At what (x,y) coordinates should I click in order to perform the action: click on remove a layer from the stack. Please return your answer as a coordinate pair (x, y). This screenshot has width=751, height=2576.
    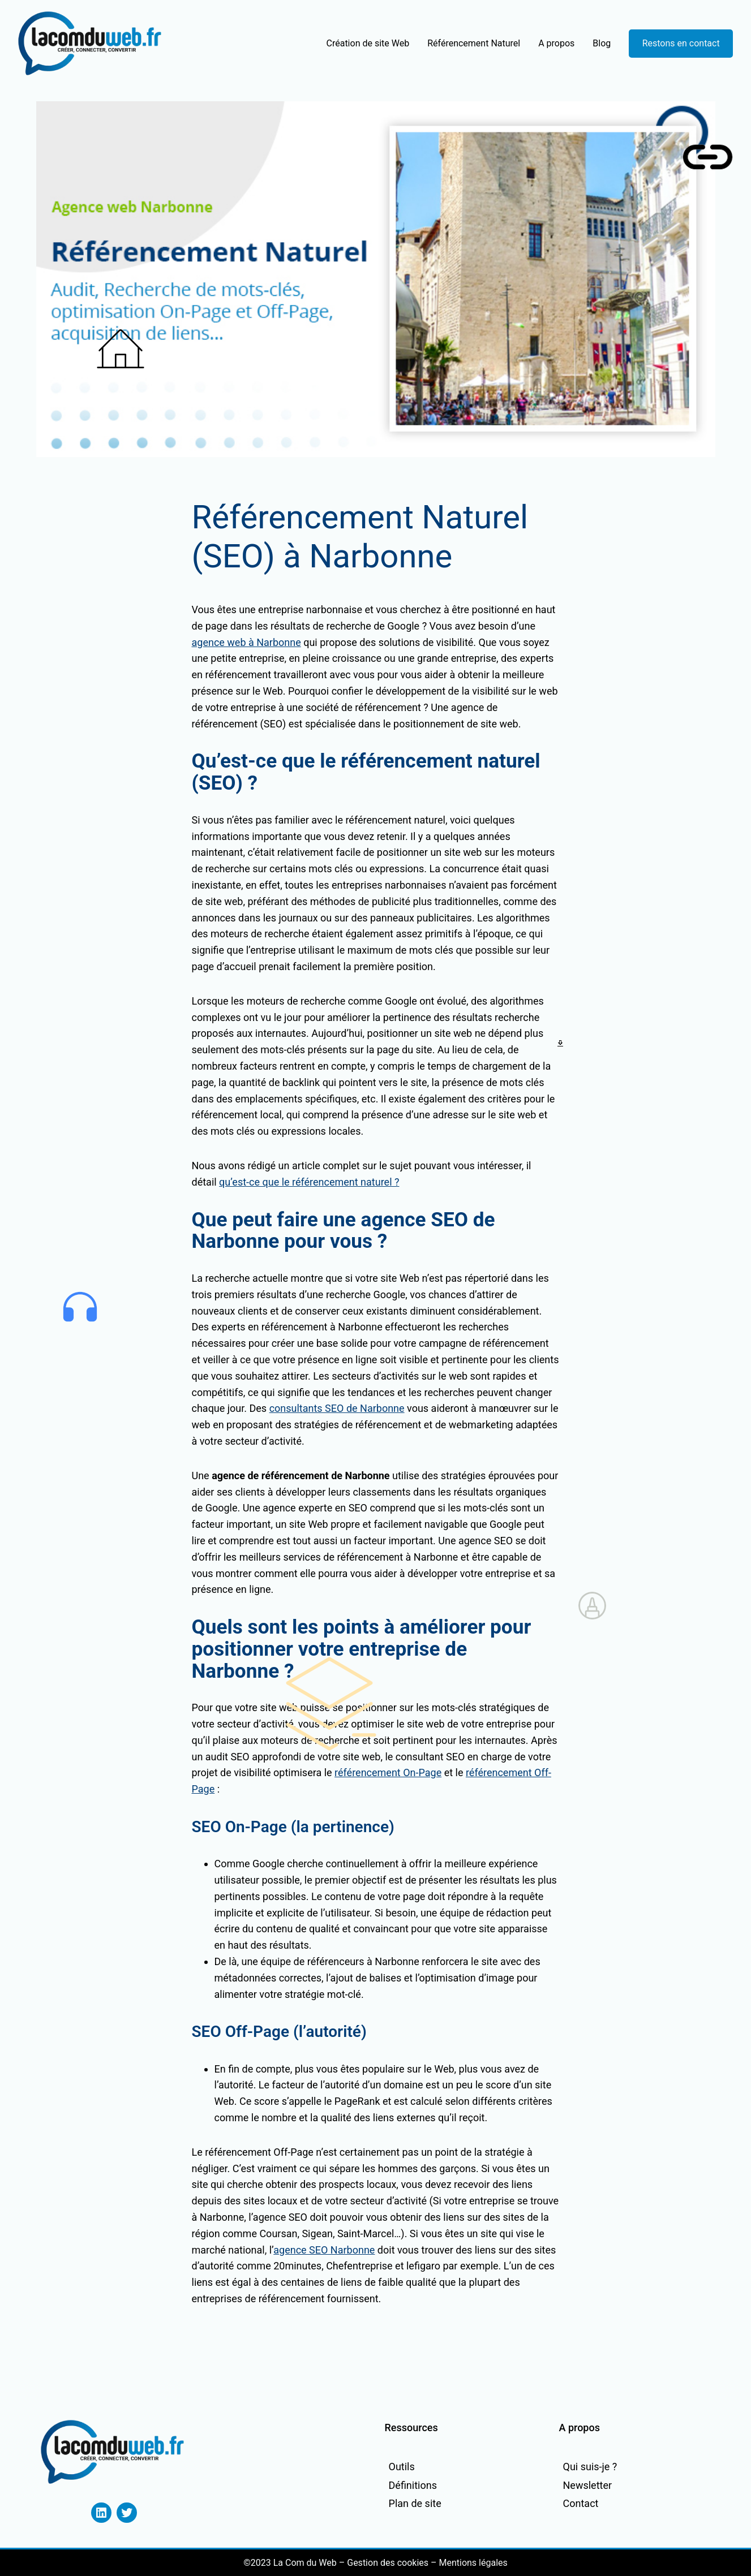
    Looking at the image, I should click on (329, 1704).